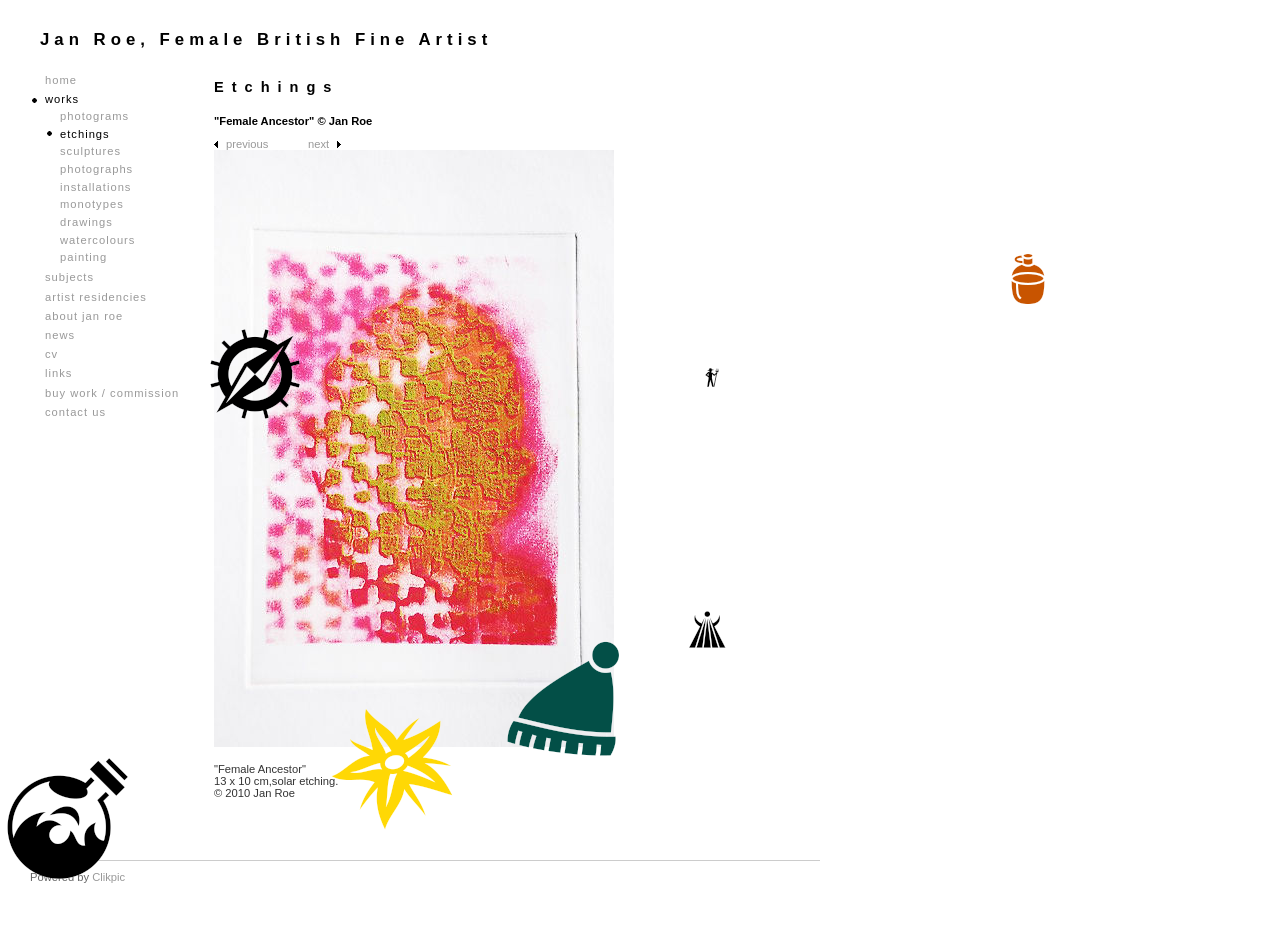  I want to click on winter clothing or cold weather gear category, so click(563, 699).